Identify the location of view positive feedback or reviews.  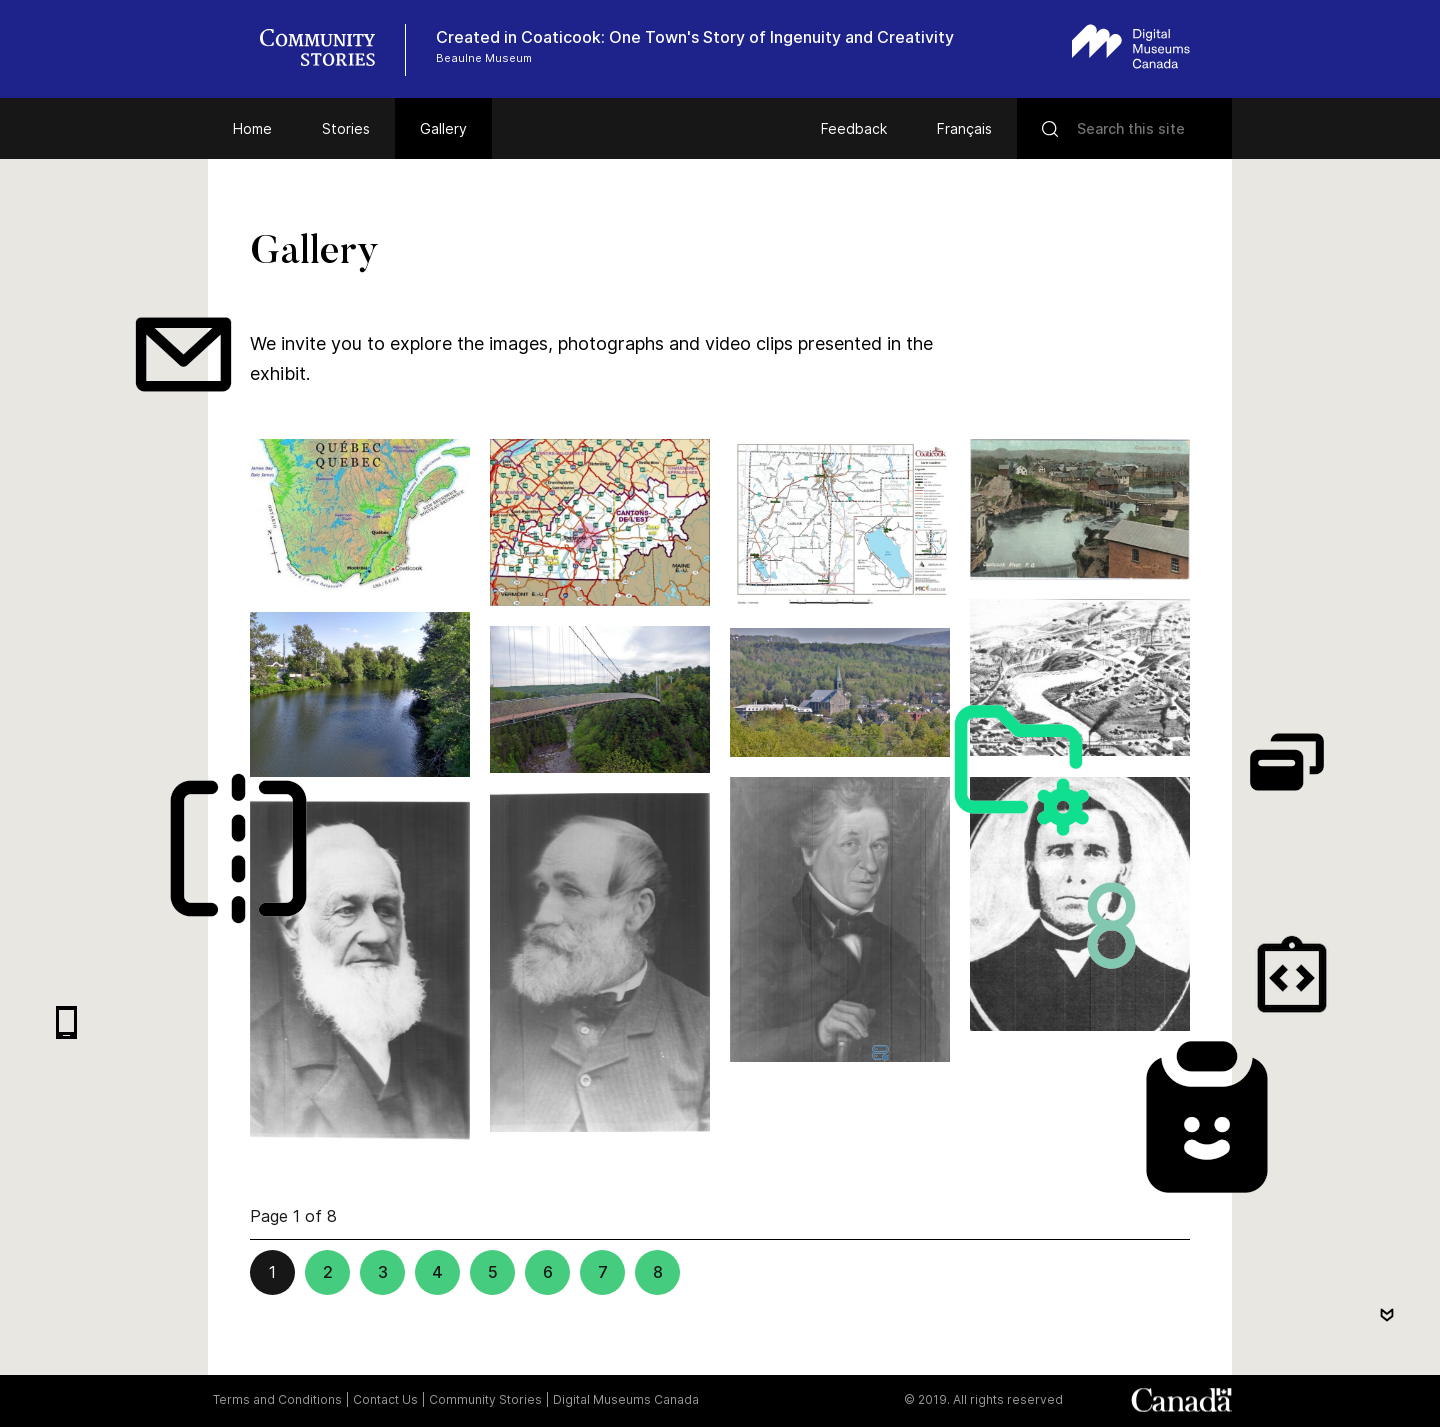
(1207, 1117).